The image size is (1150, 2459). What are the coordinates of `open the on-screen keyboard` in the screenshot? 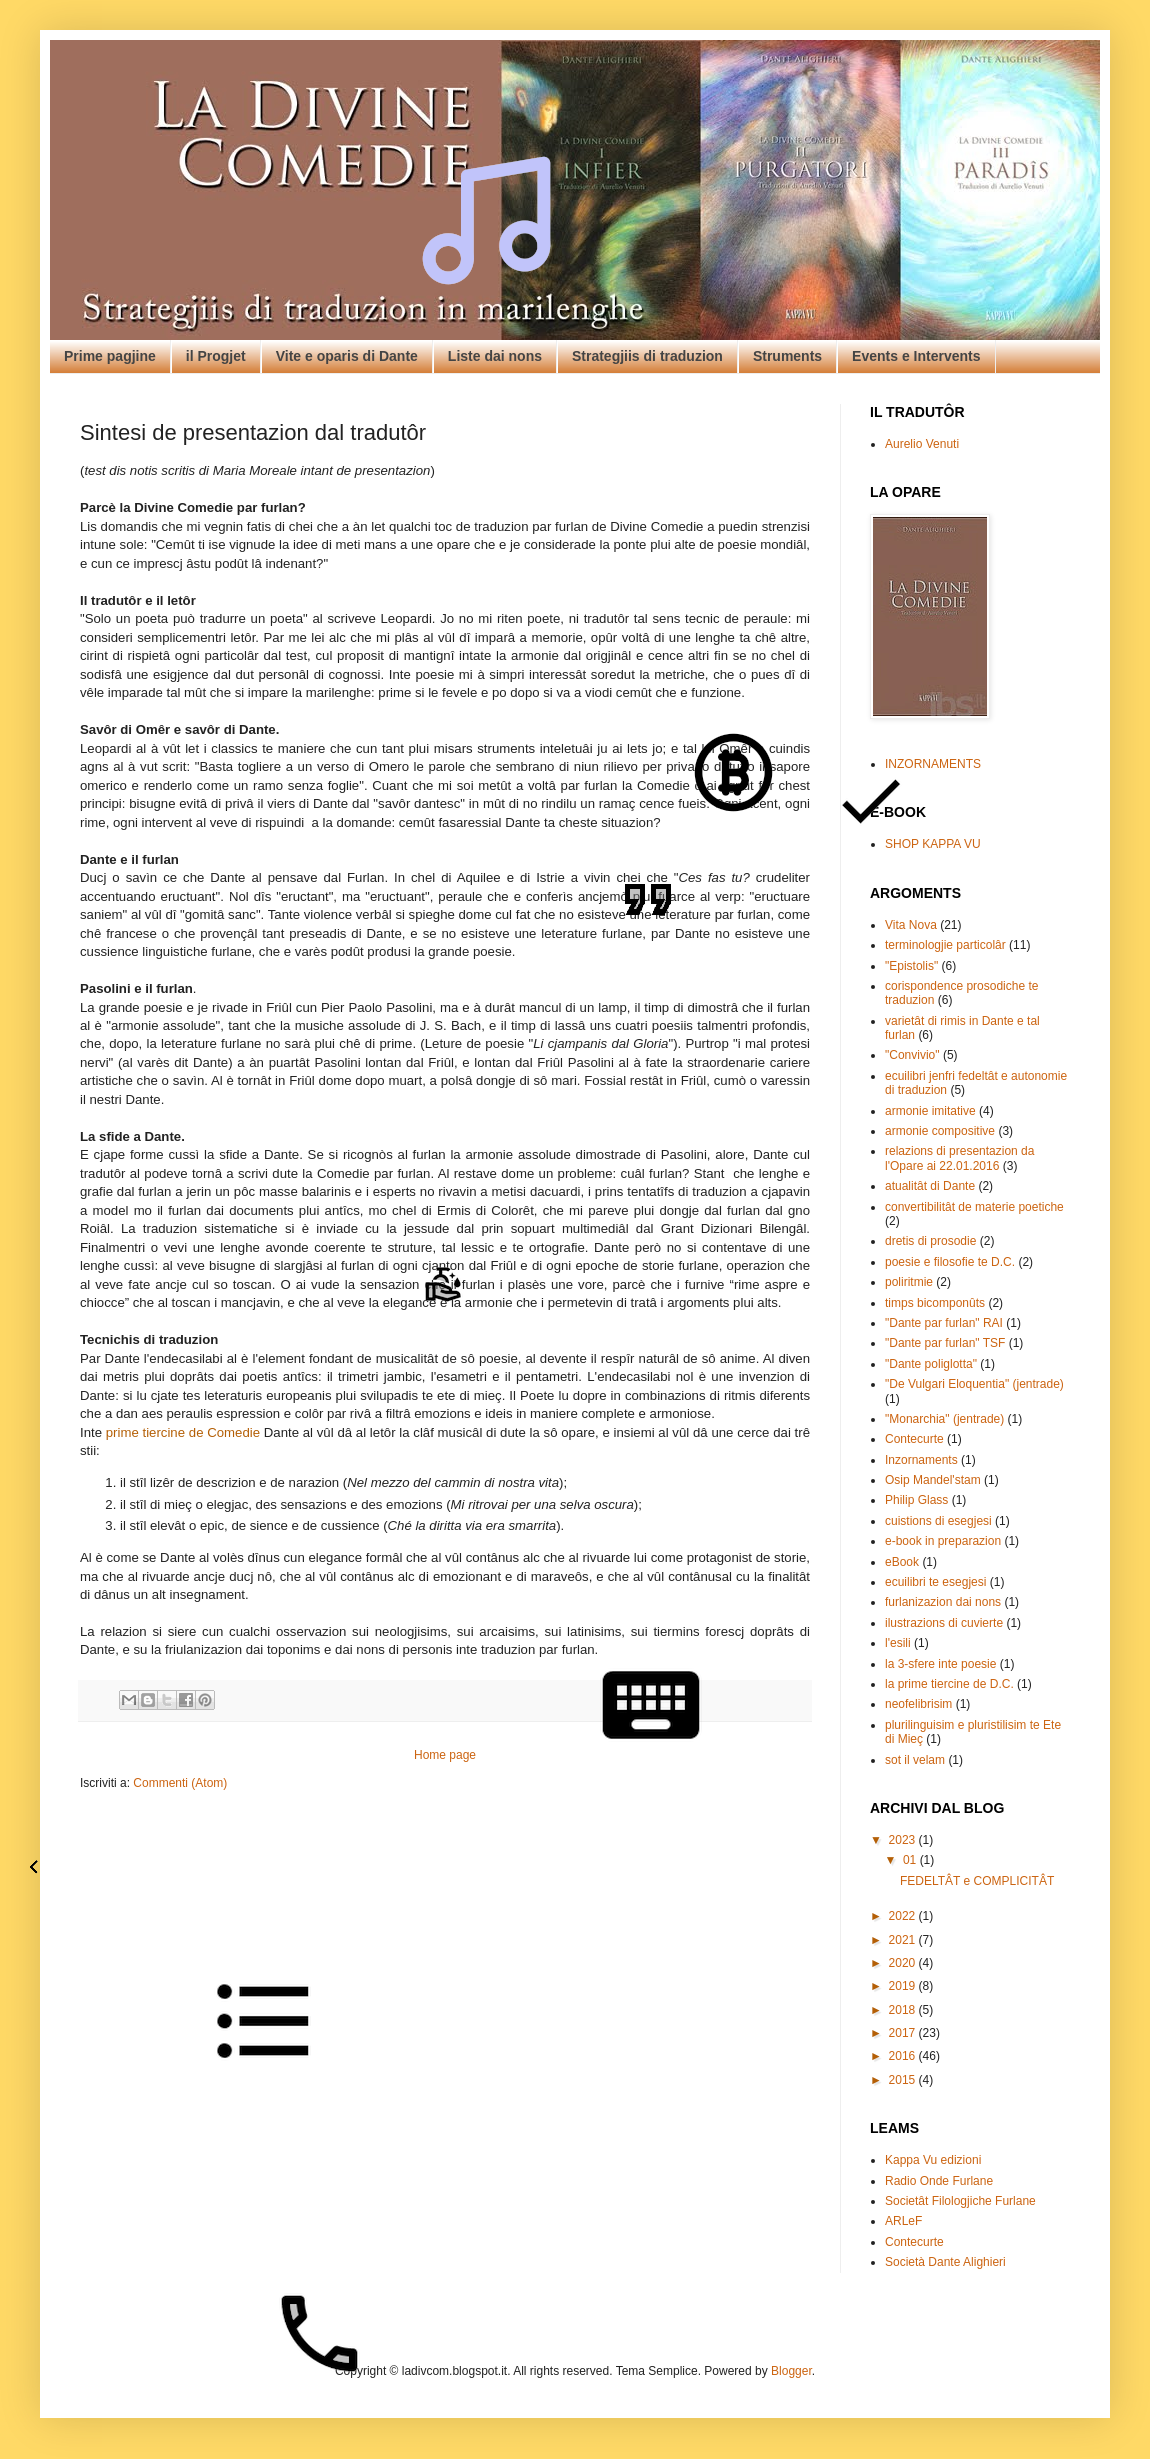 It's located at (651, 1705).